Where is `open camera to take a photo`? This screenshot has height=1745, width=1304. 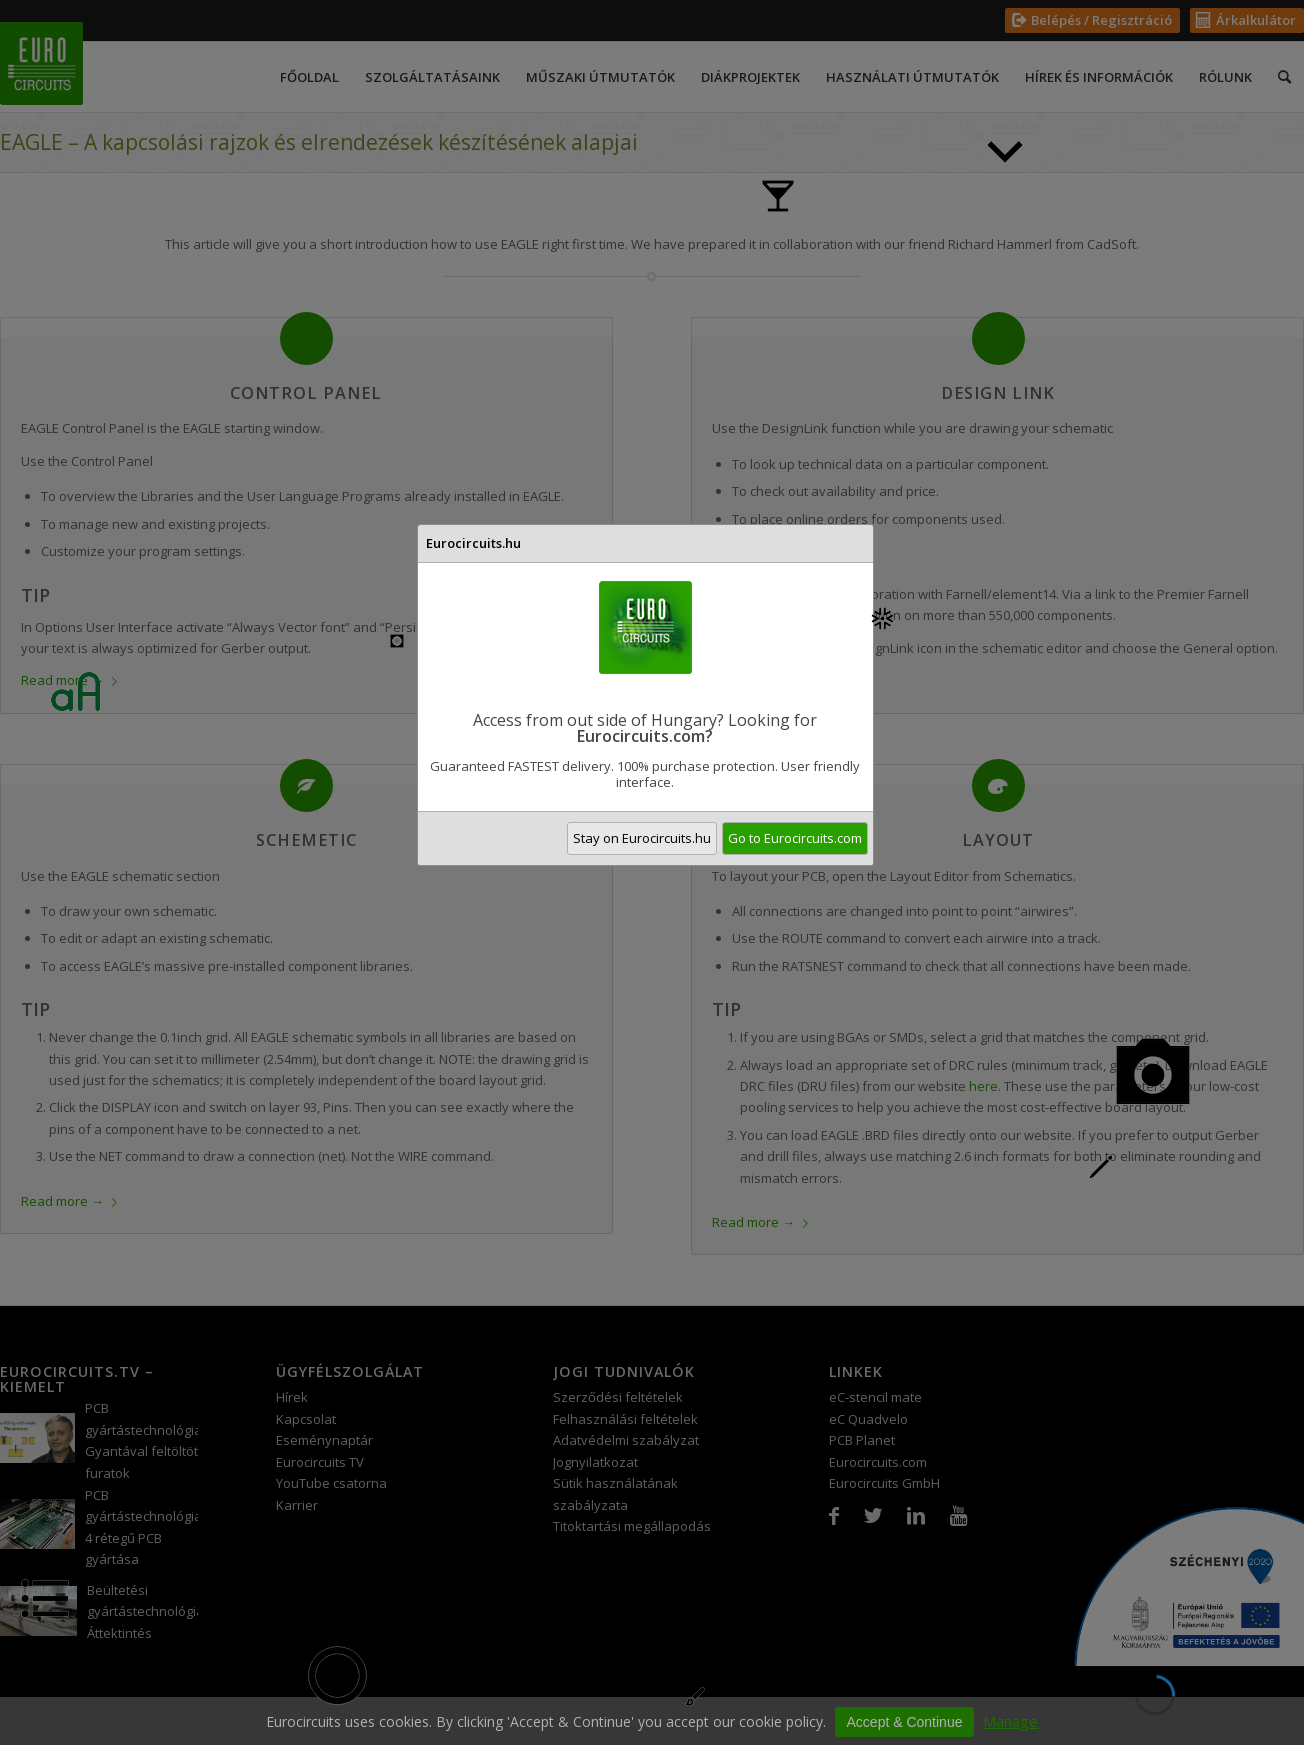
open camera to take a photo is located at coordinates (1153, 1075).